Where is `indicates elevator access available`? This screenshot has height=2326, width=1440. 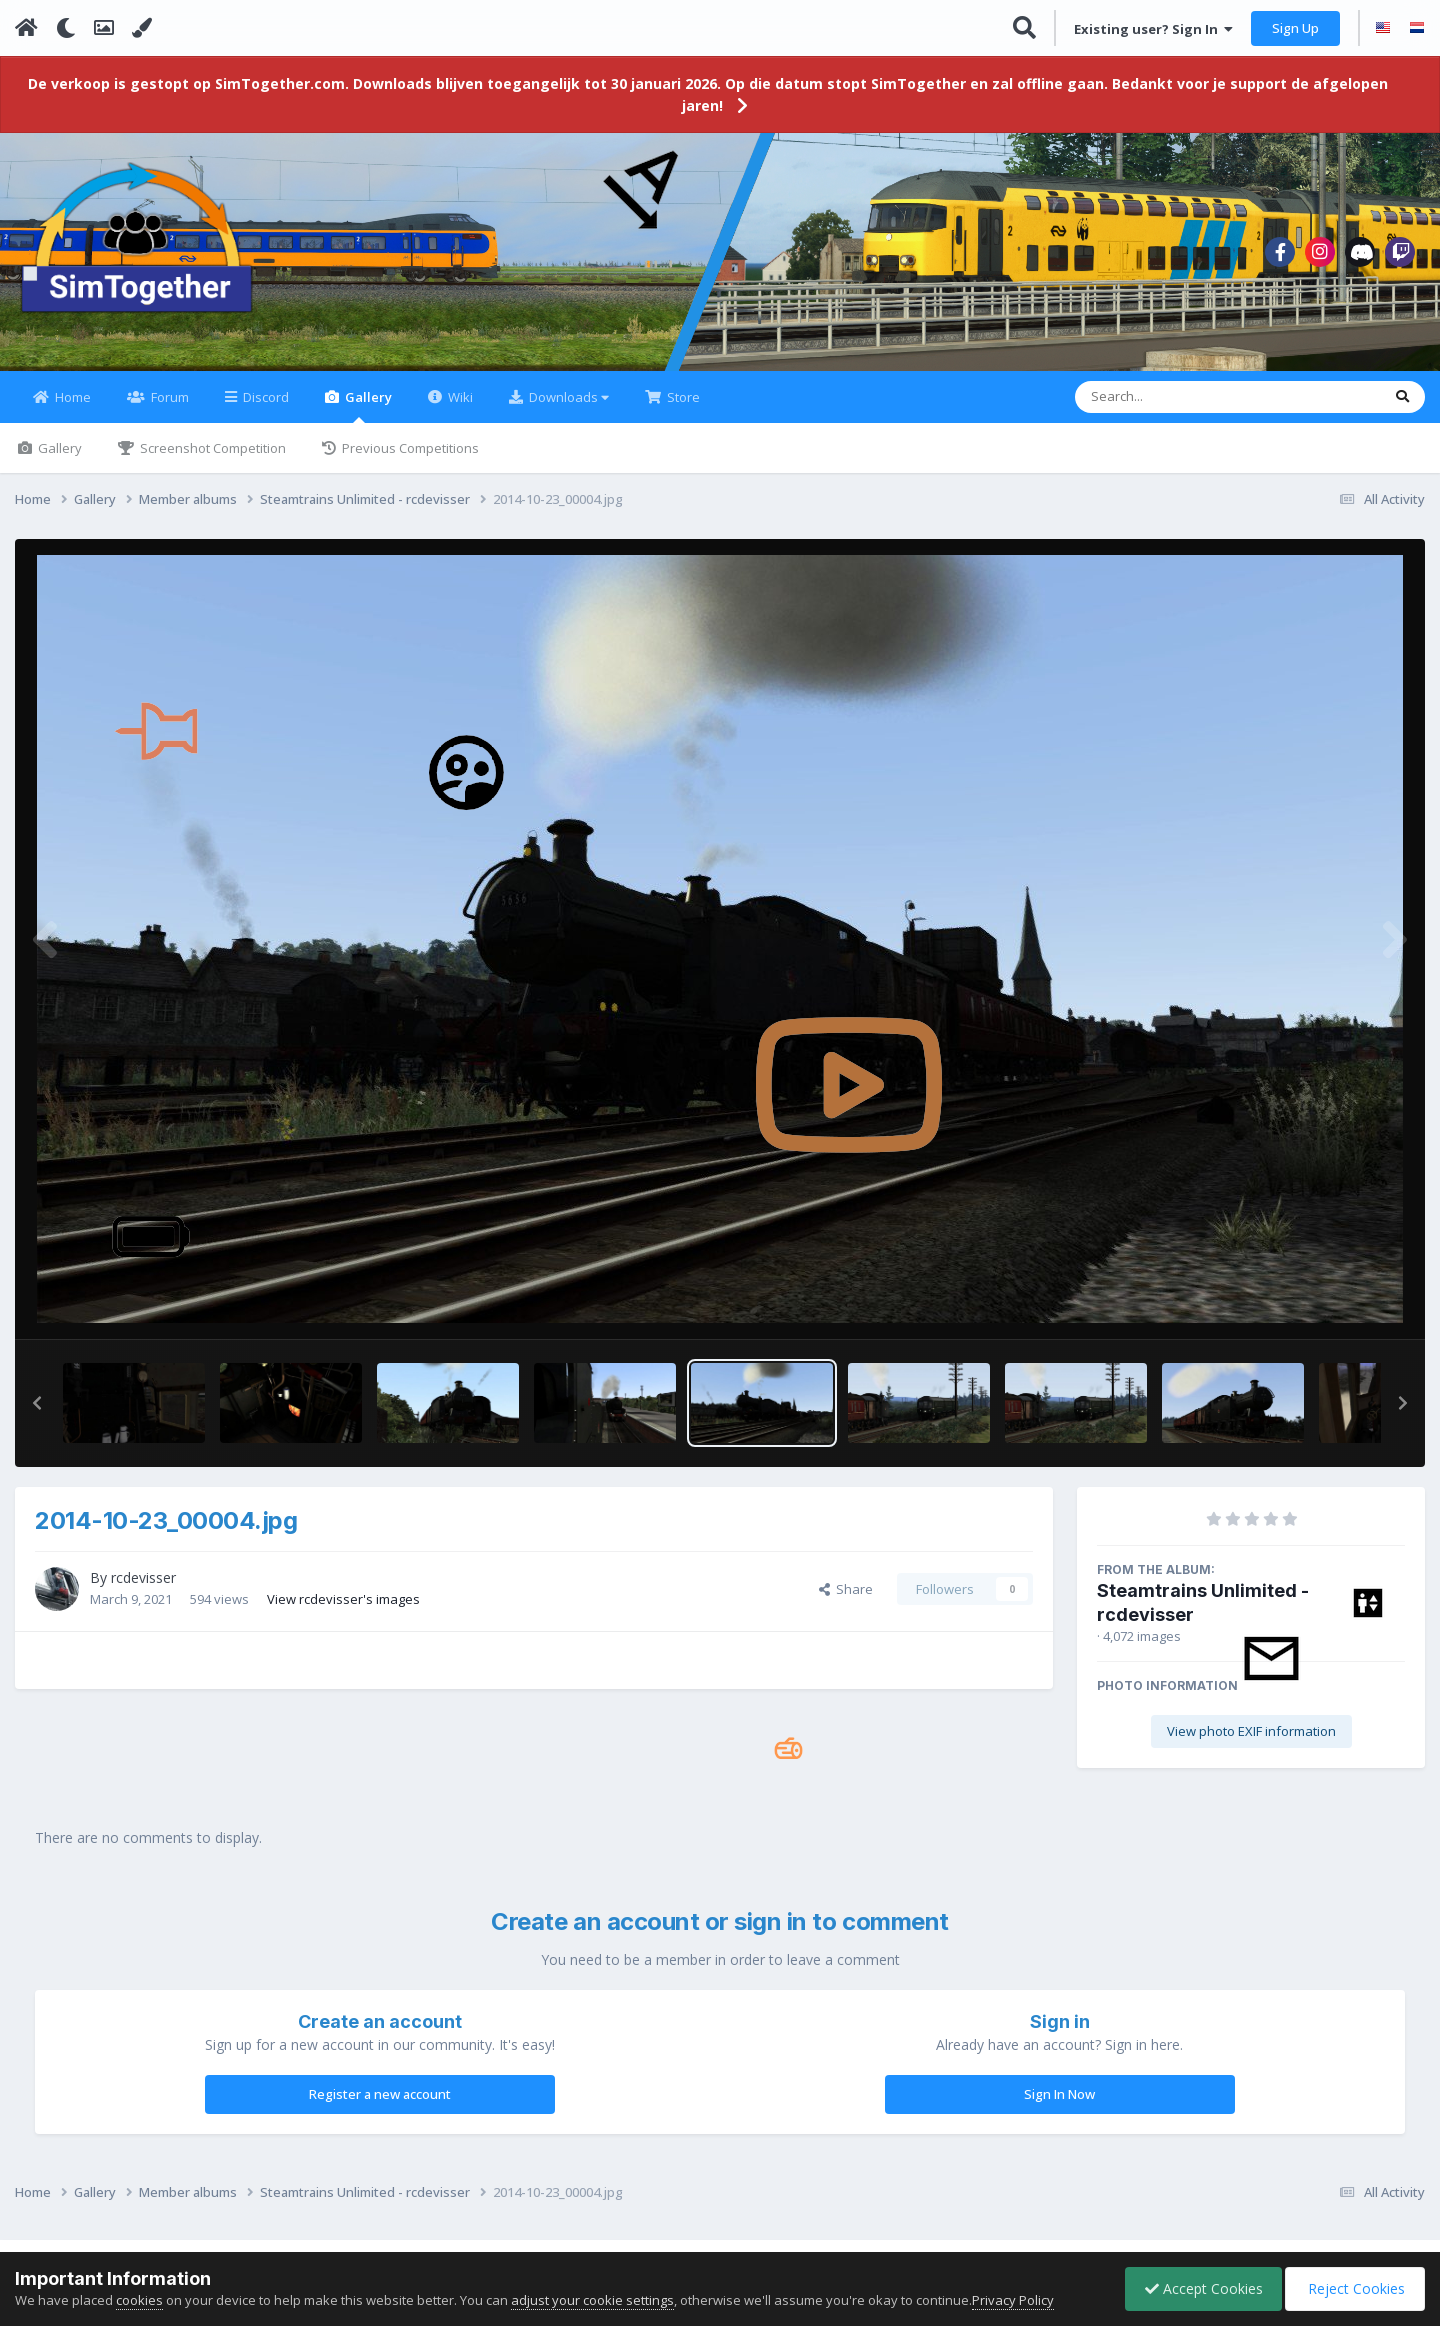
indicates elevator access available is located at coordinates (1368, 1603).